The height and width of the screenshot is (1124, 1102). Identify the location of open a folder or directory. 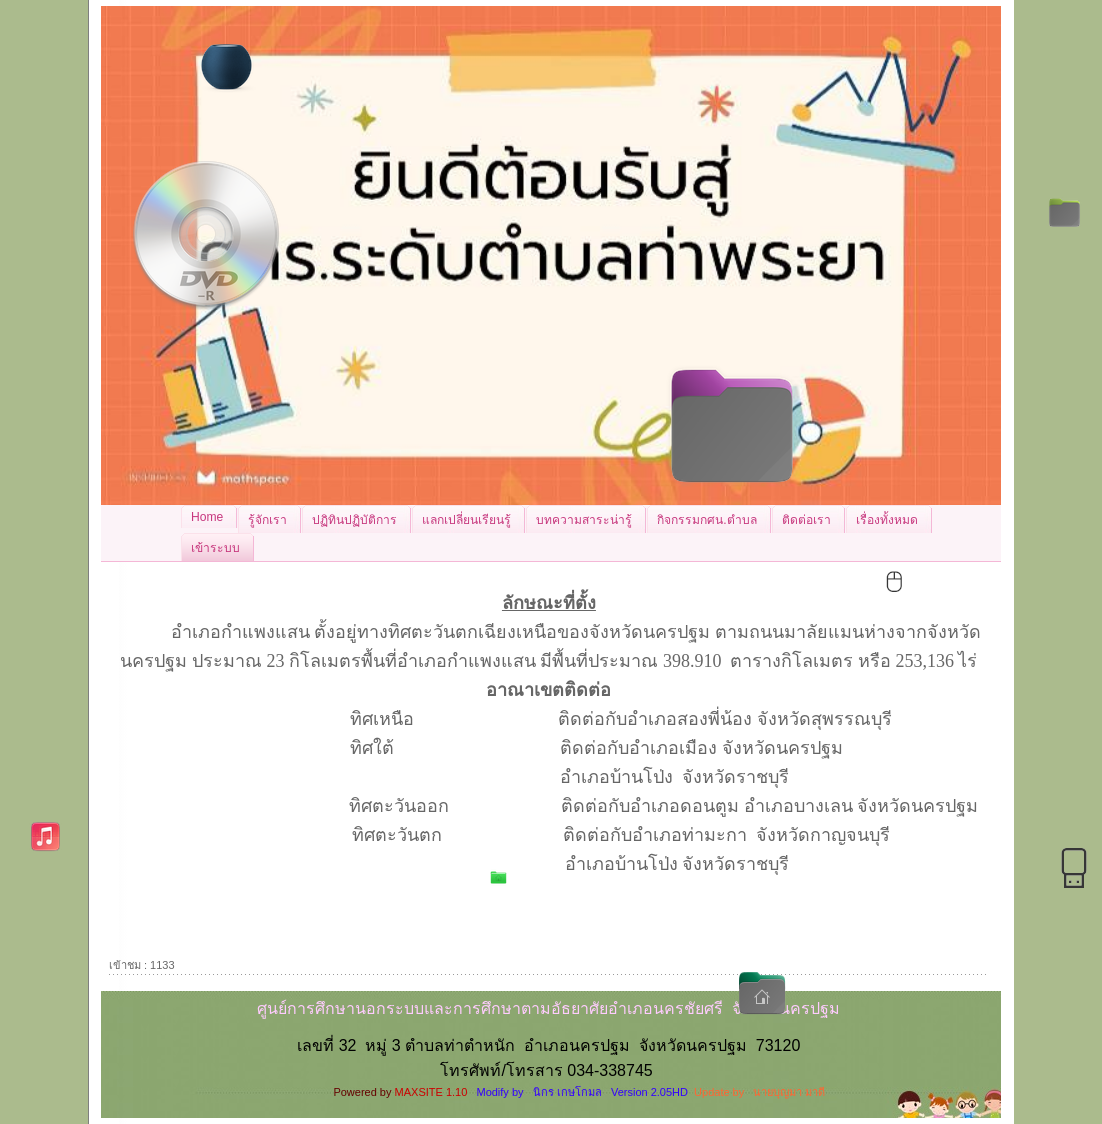
(1064, 212).